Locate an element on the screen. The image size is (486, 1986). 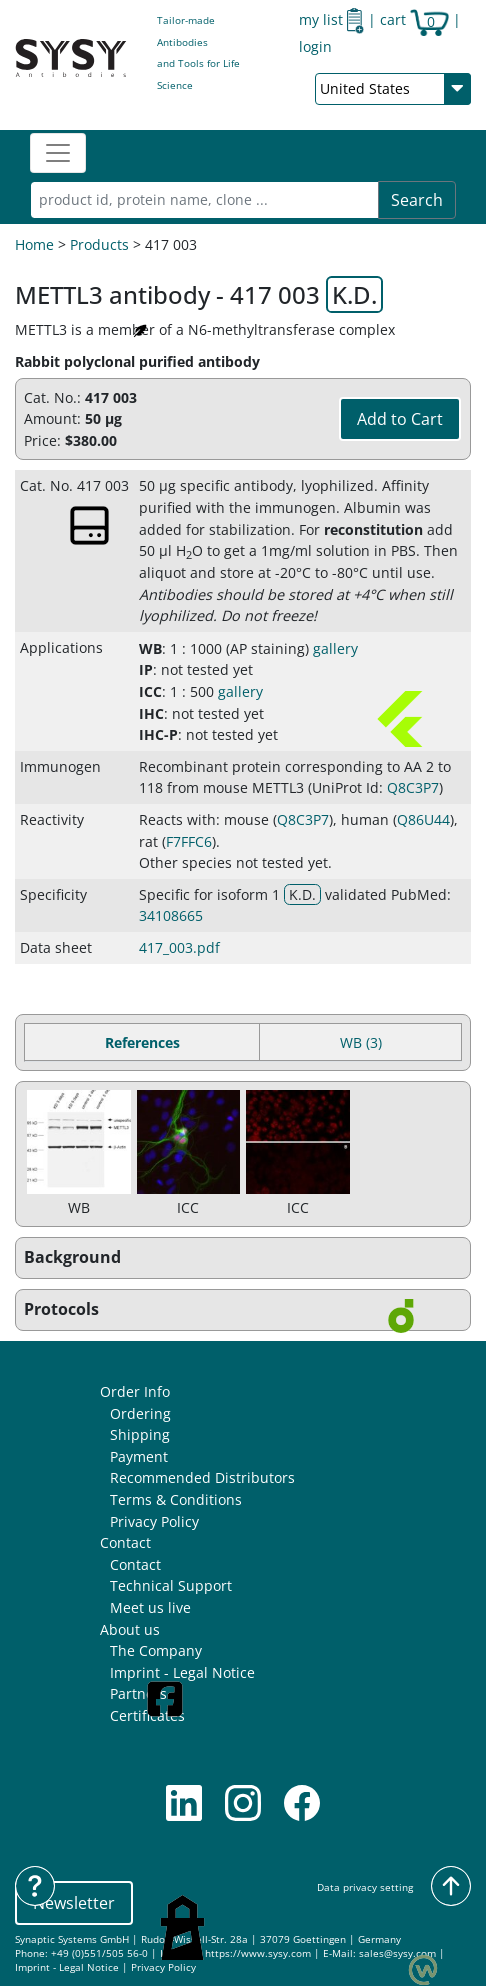
flutter framework logo is located at coordinates (400, 719).